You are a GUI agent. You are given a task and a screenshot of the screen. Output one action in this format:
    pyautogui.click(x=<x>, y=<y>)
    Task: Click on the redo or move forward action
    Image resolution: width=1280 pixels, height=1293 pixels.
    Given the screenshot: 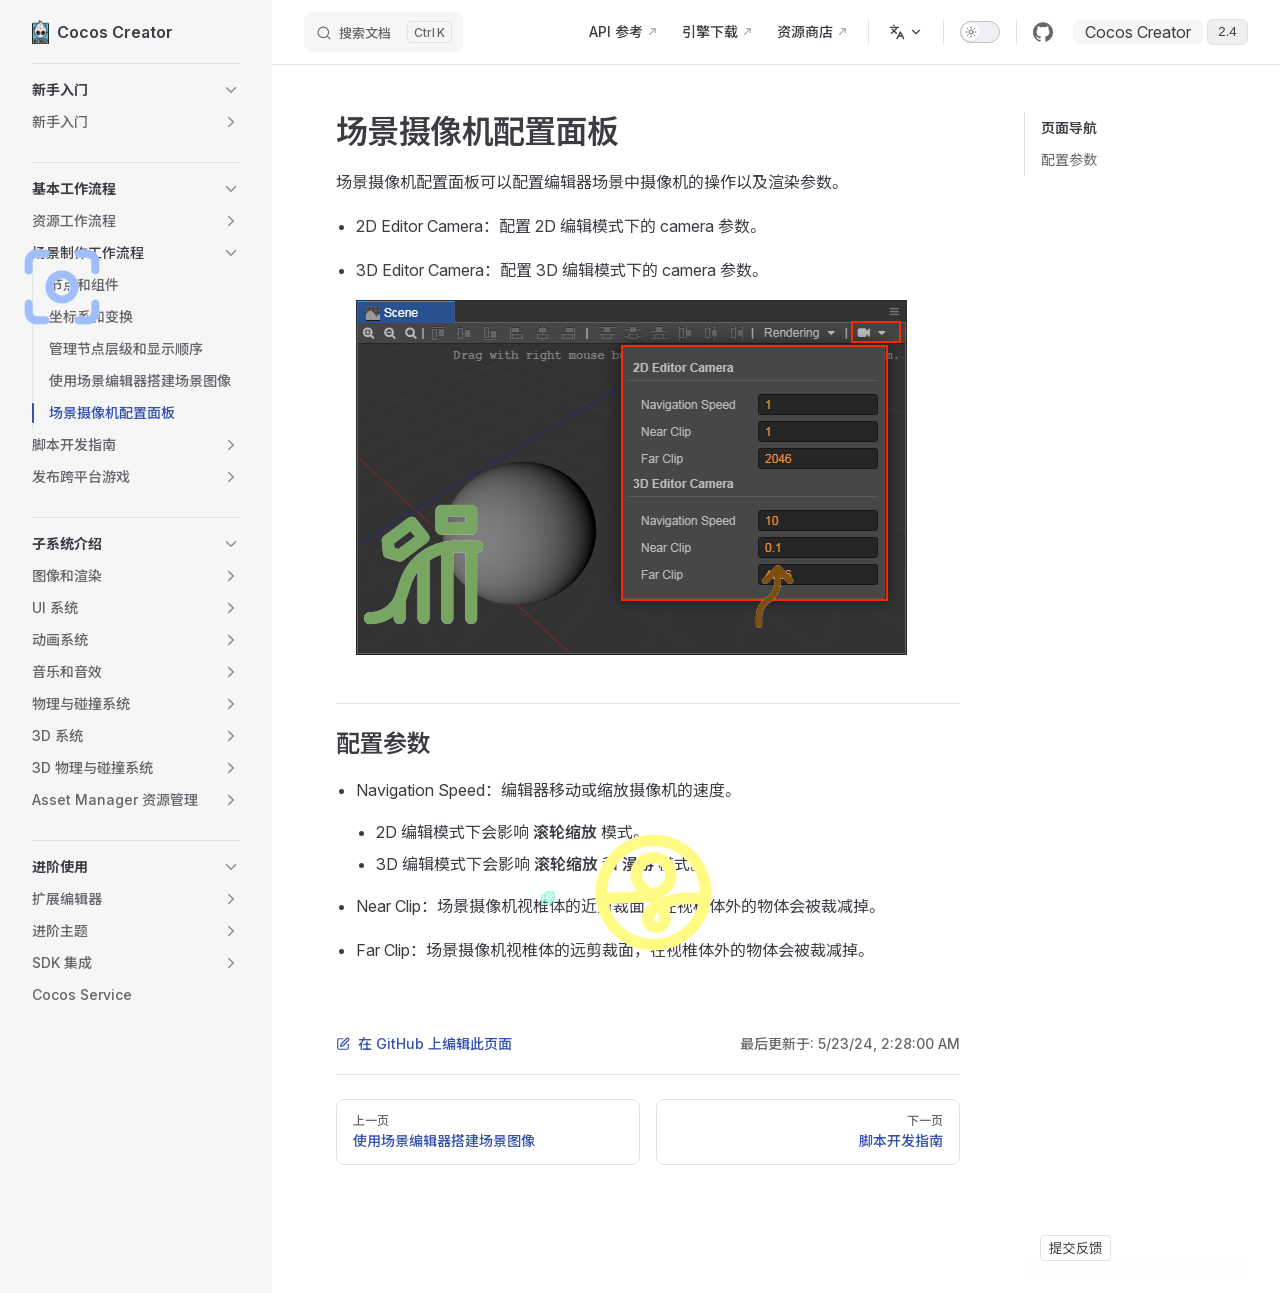 What is the action you would take?
    pyautogui.click(x=771, y=596)
    